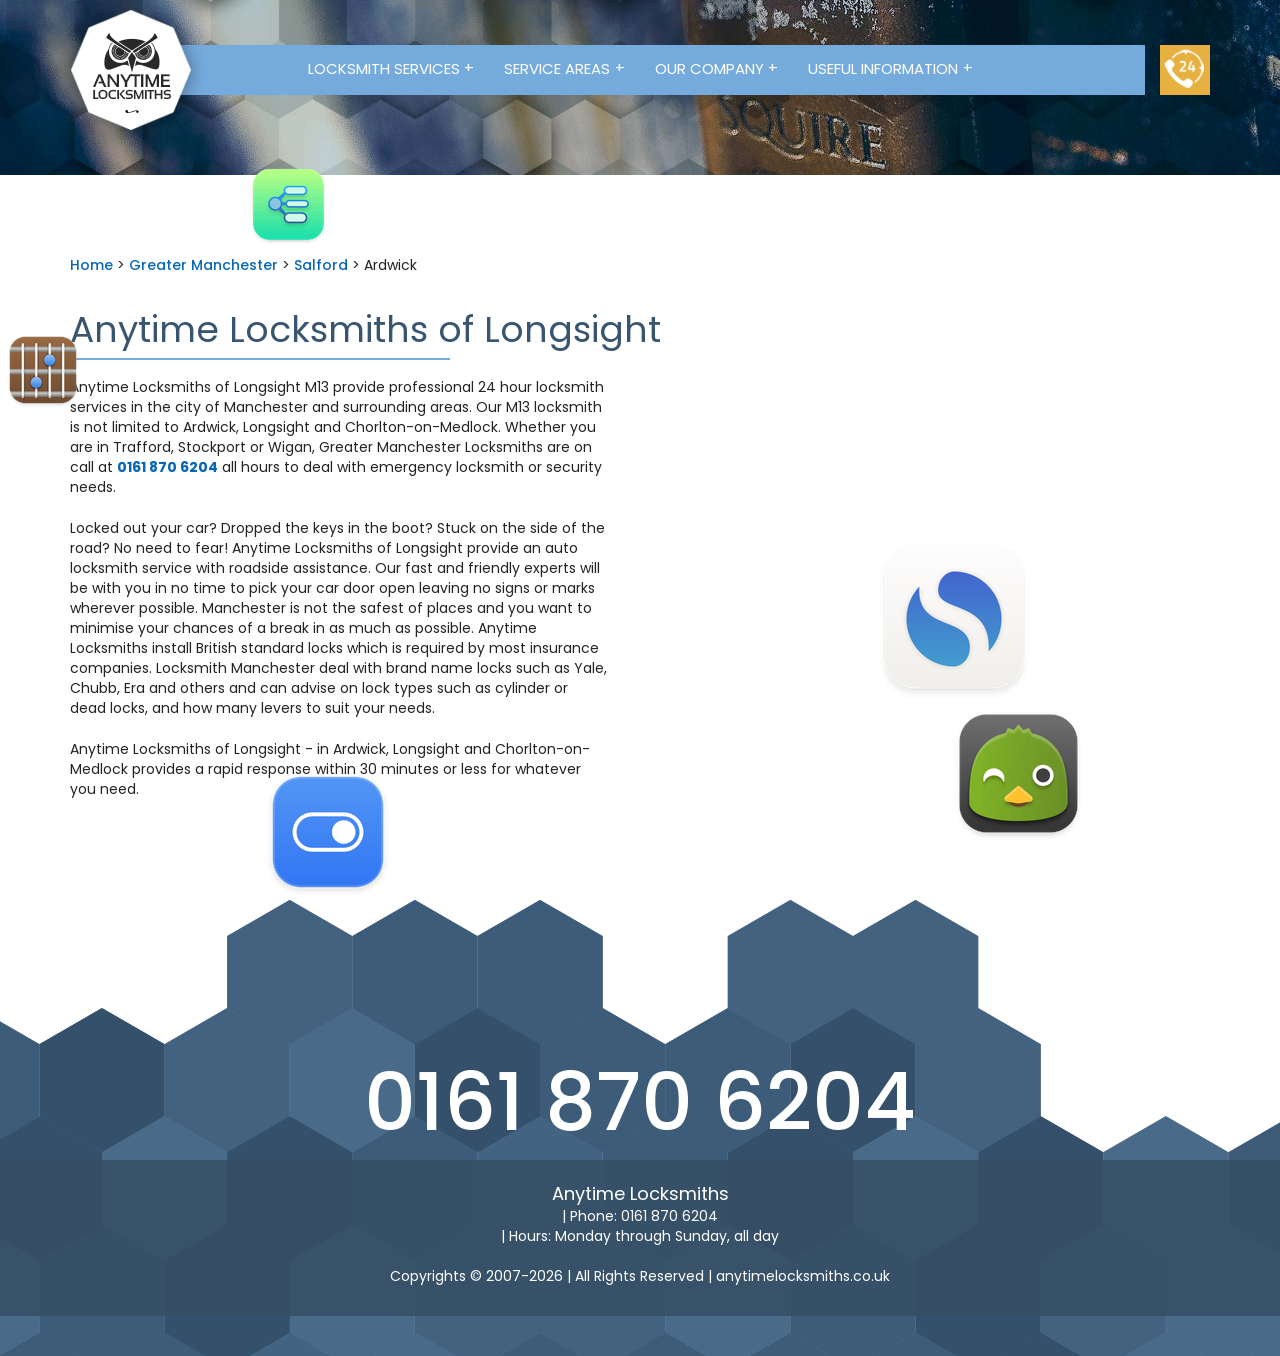 The height and width of the screenshot is (1356, 1280). I want to click on access desktop customization settings, so click(328, 834).